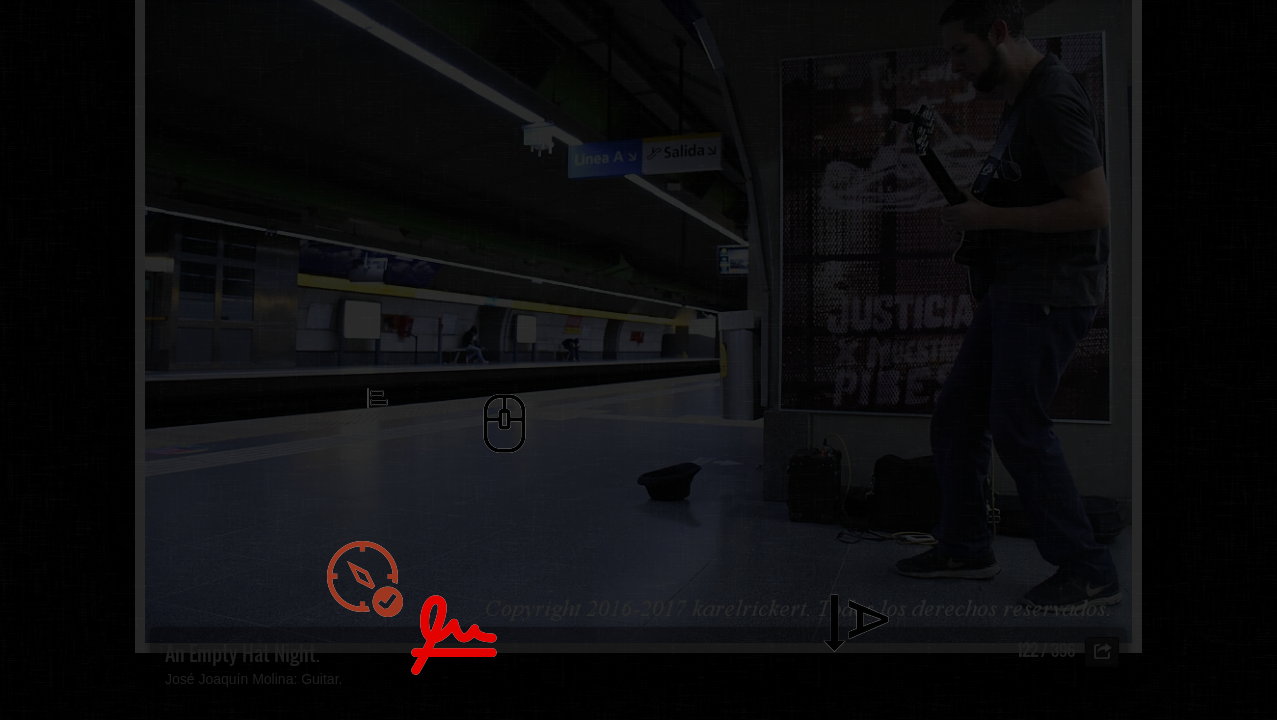 This screenshot has height=720, width=1277. I want to click on add your signature to a document, so click(454, 635).